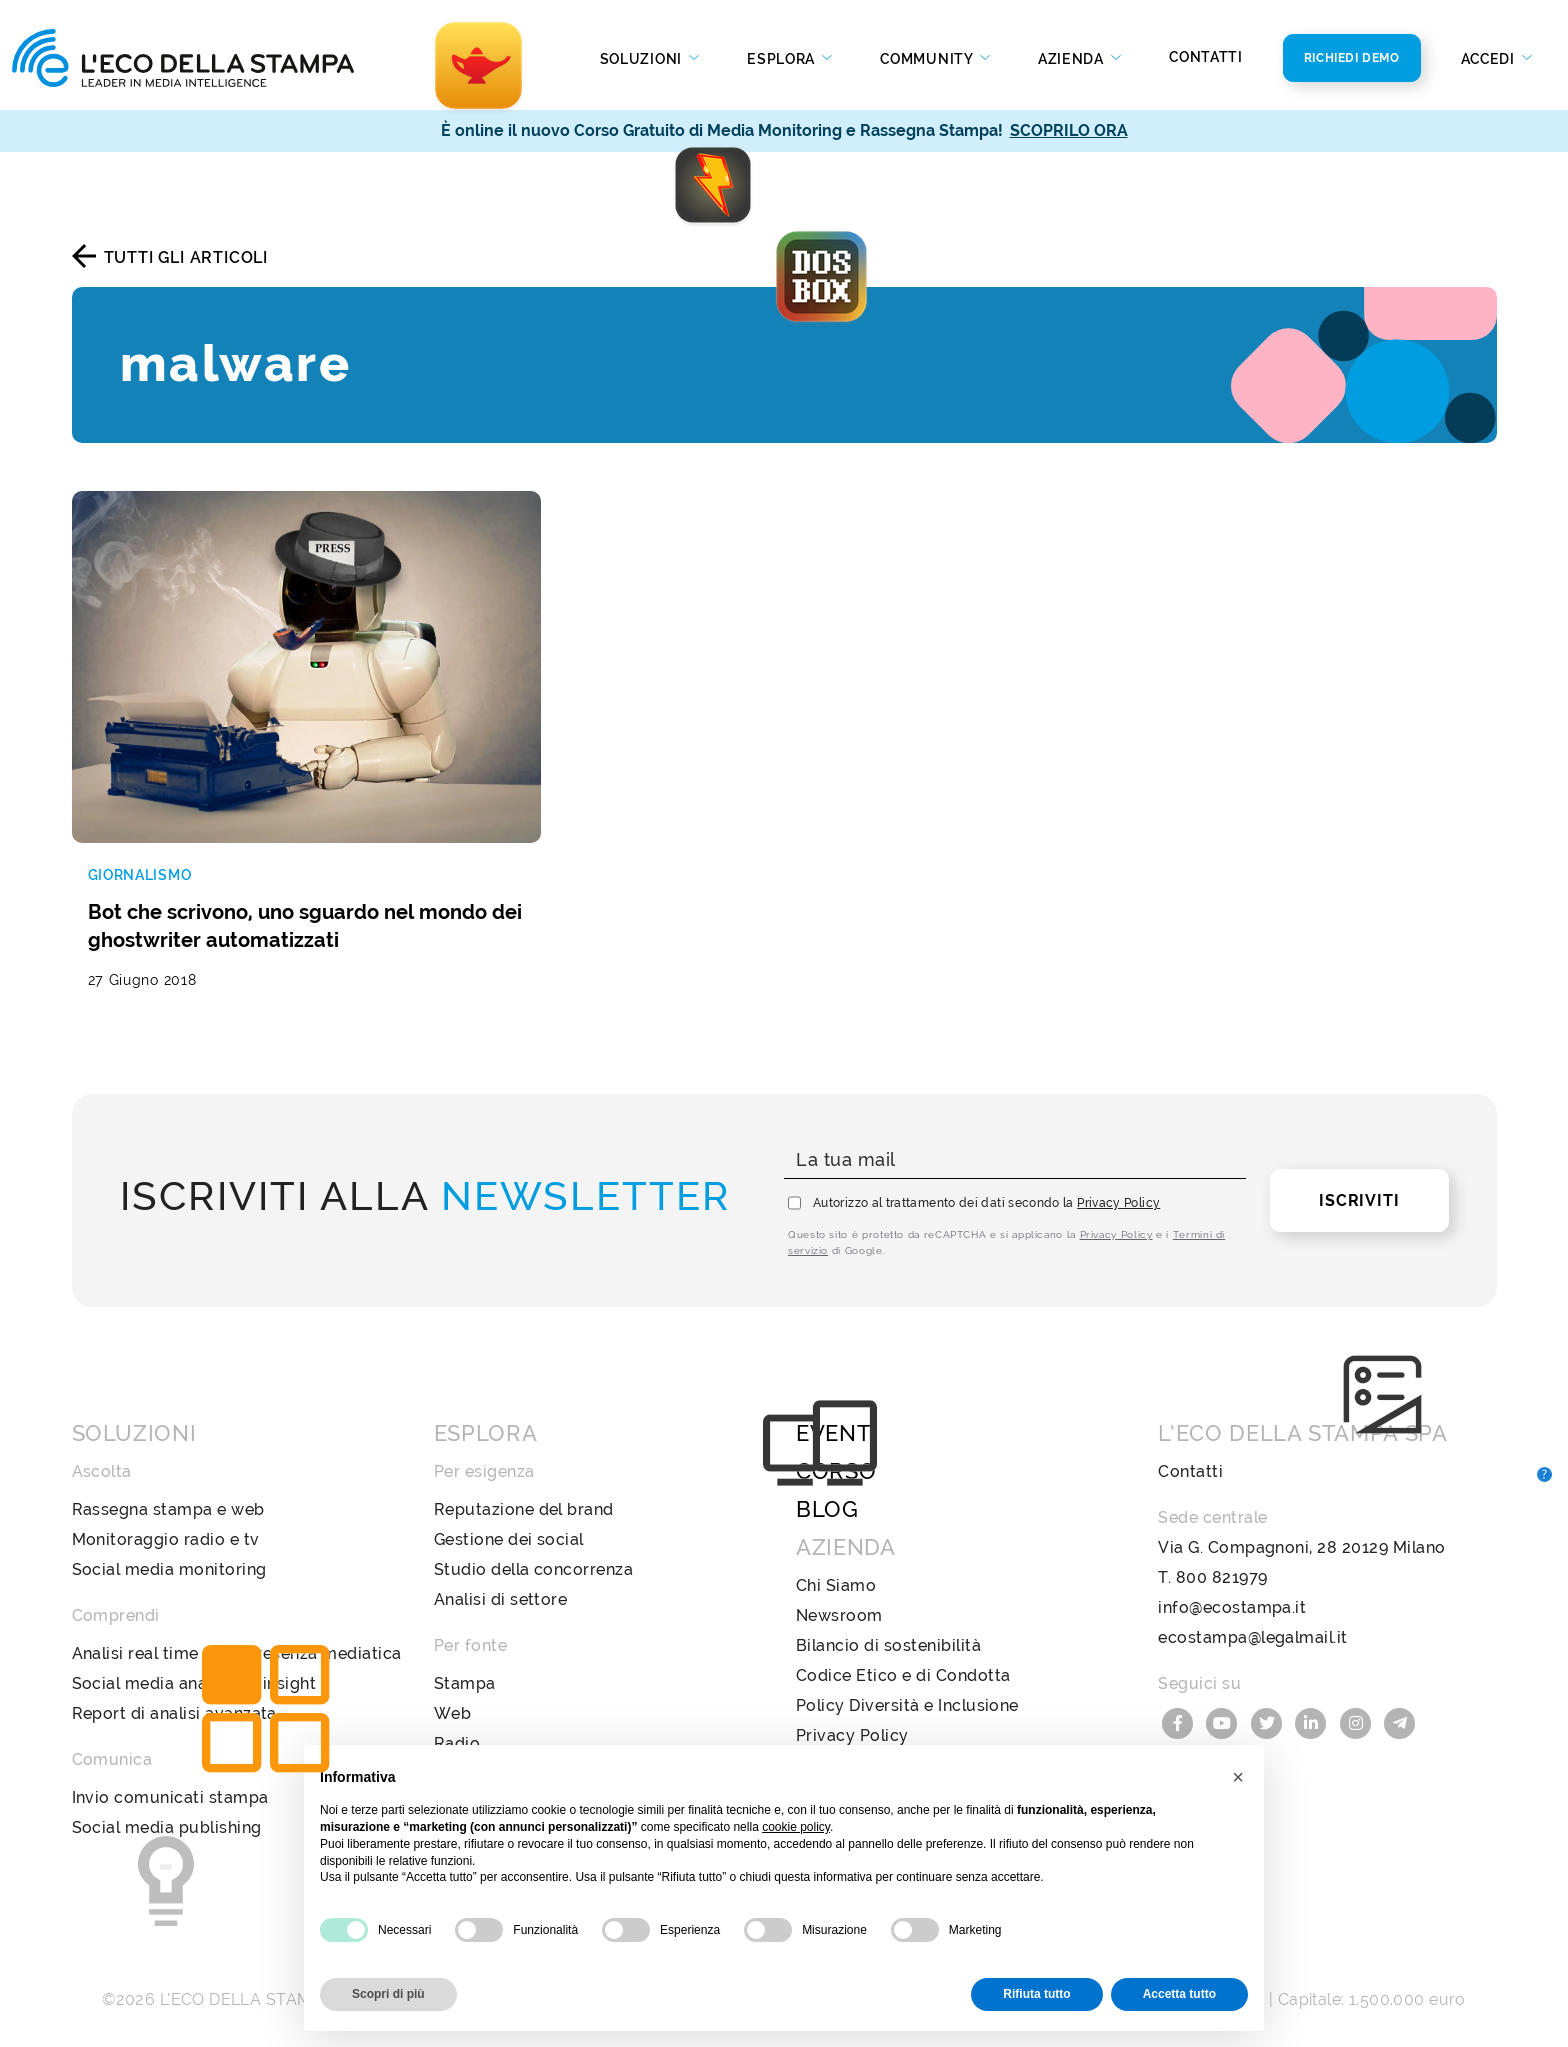 The width and height of the screenshot is (1568, 2047). What do you see at coordinates (1544, 1474) in the screenshot?
I see `indicates help or additional information is available` at bounding box center [1544, 1474].